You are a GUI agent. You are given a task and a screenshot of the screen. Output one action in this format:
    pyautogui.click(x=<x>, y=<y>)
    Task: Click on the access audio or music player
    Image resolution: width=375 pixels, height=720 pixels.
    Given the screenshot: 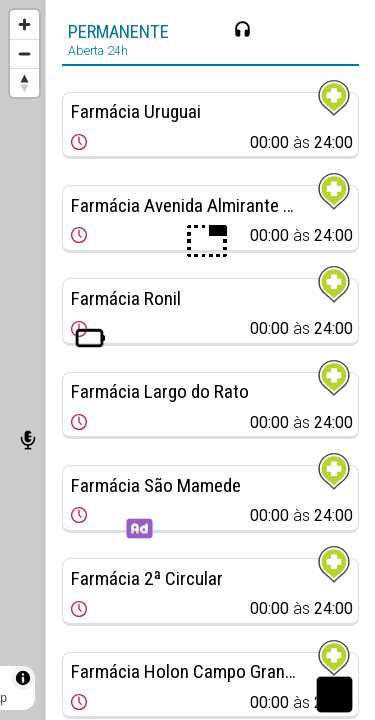 What is the action you would take?
    pyautogui.click(x=242, y=29)
    